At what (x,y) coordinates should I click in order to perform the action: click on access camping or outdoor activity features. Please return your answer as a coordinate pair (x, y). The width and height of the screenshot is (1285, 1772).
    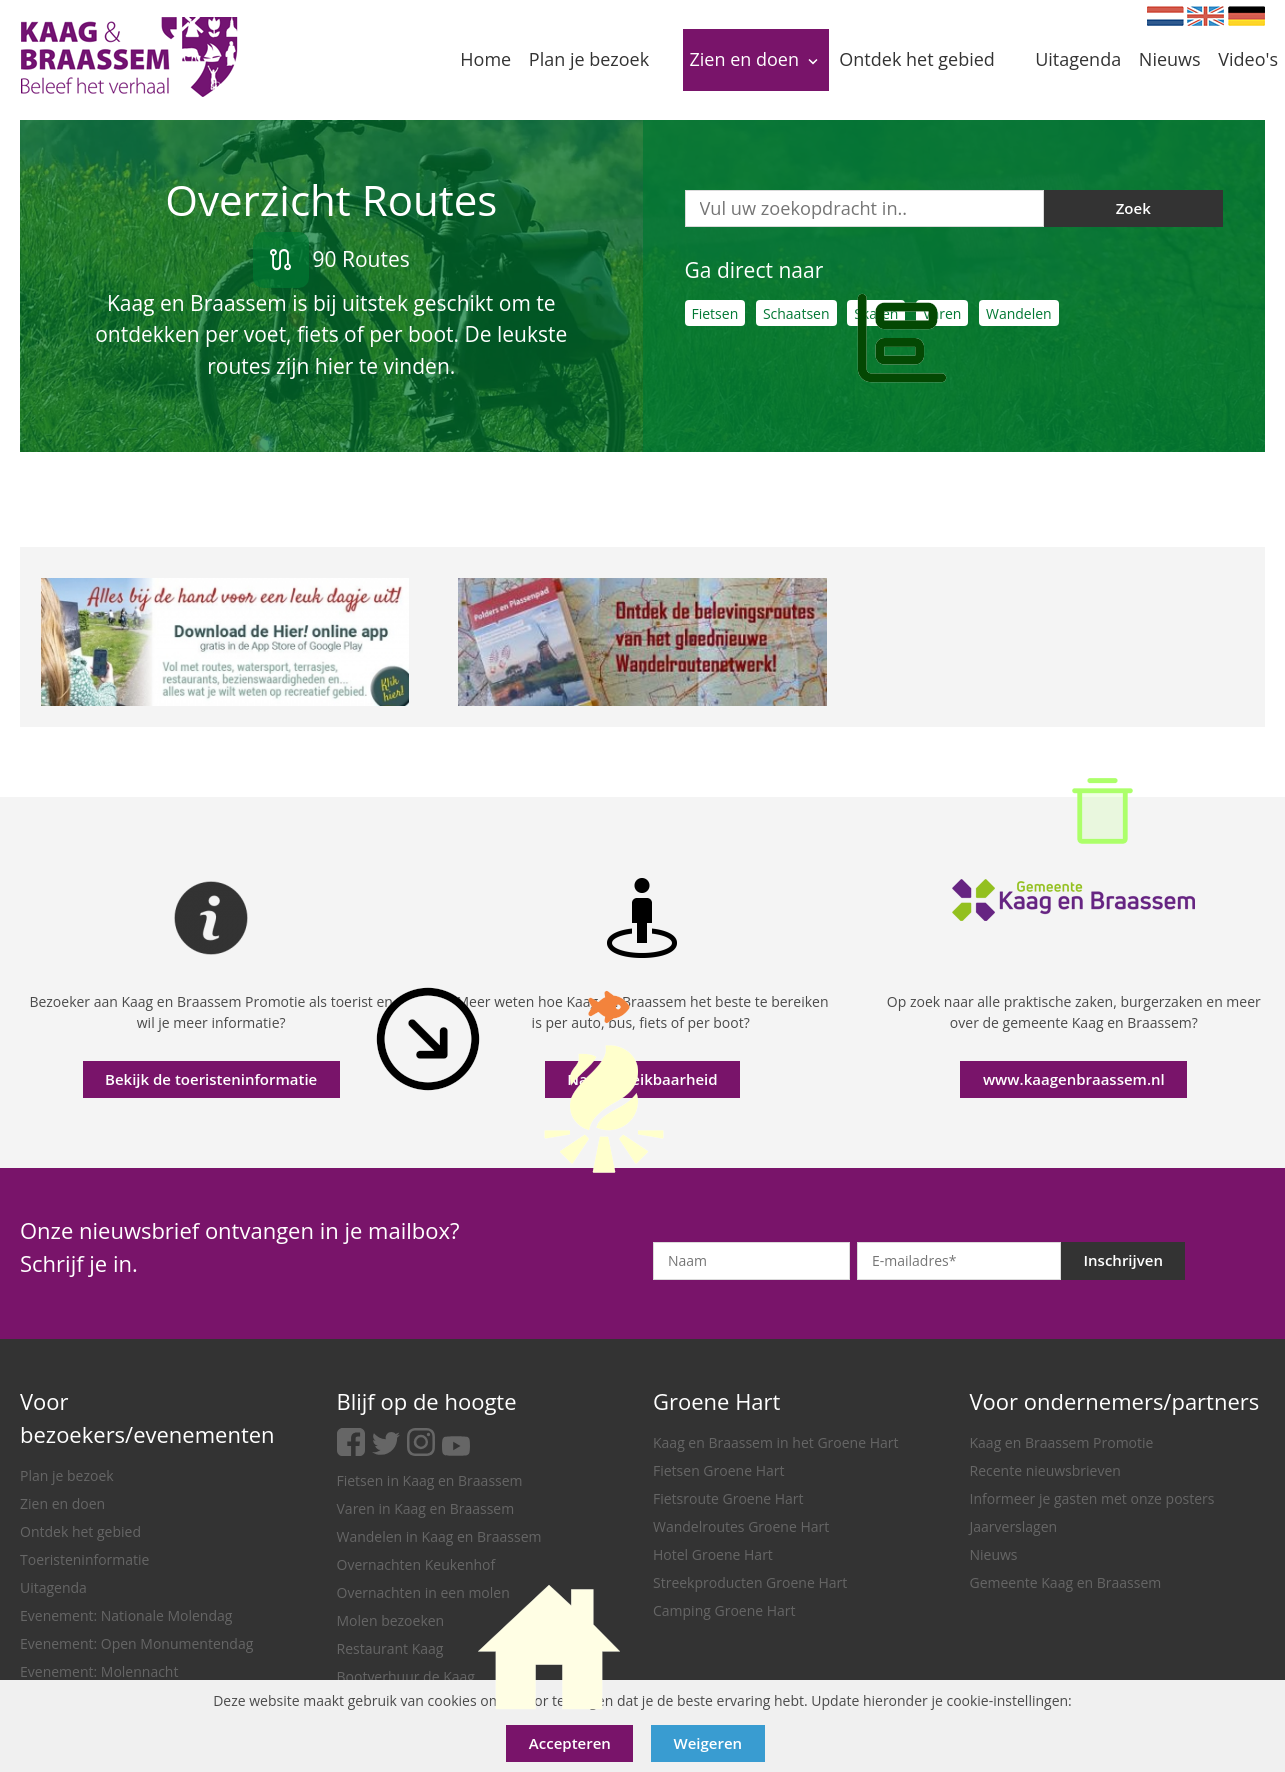
    Looking at the image, I should click on (604, 1109).